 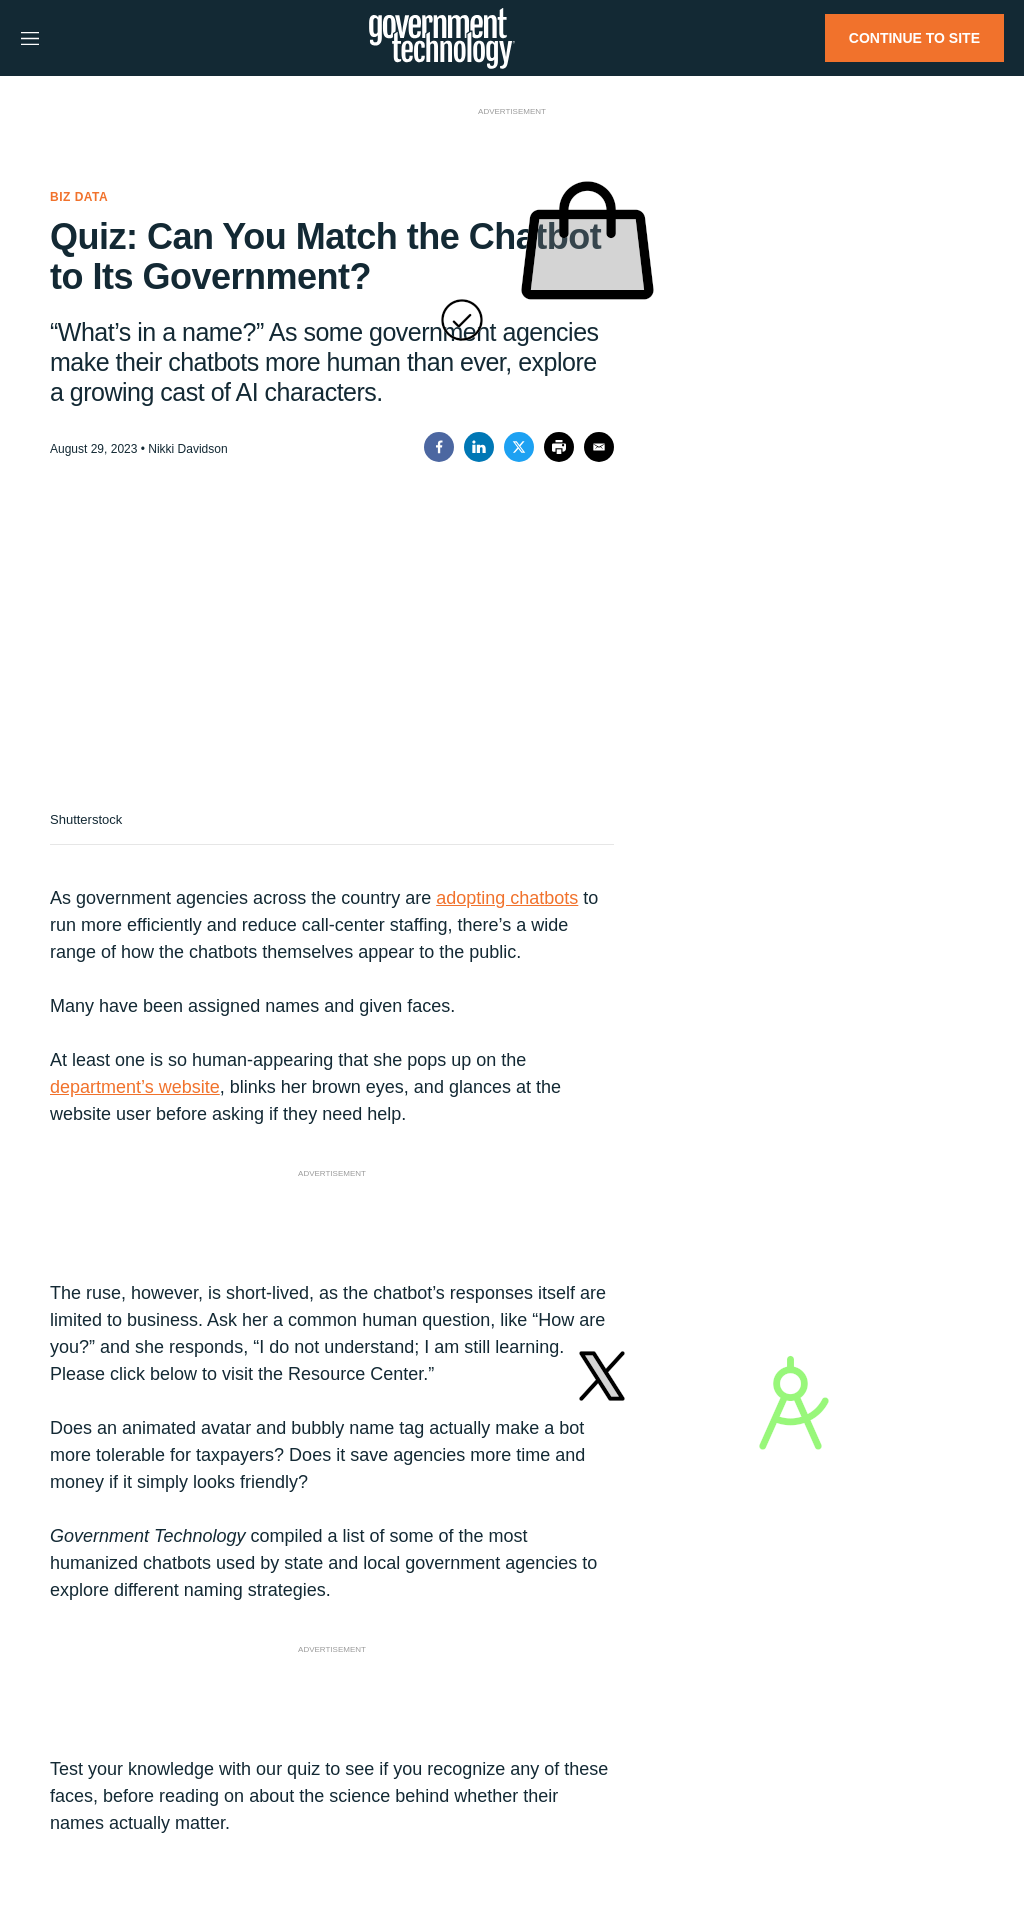 I want to click on access drawing or drafting tools, so click(x=790, y=1404).